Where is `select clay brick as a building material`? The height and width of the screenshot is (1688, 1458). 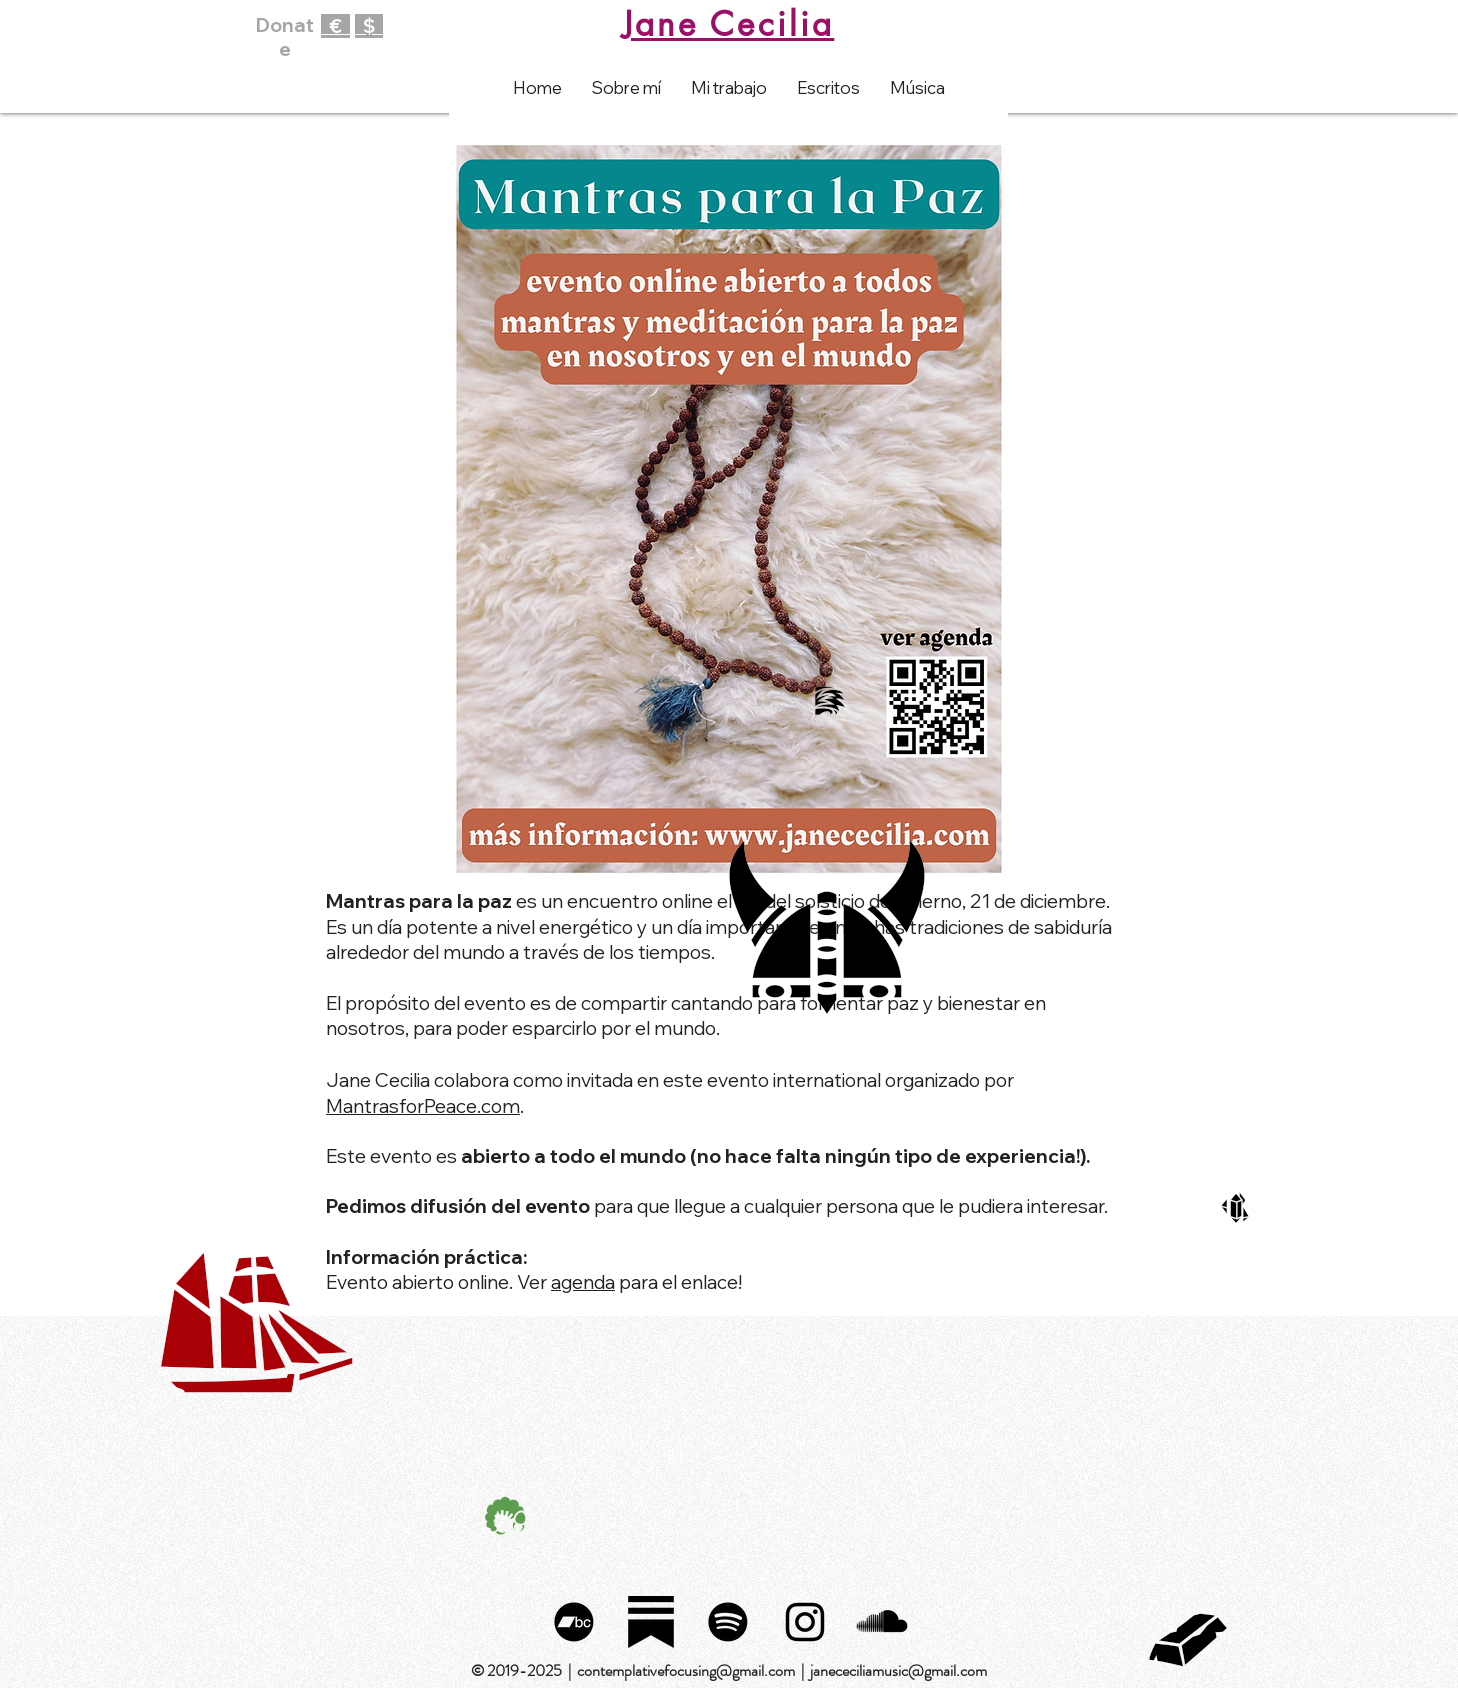
select clay brick as a building material is located at coordinates (1188, 1640).